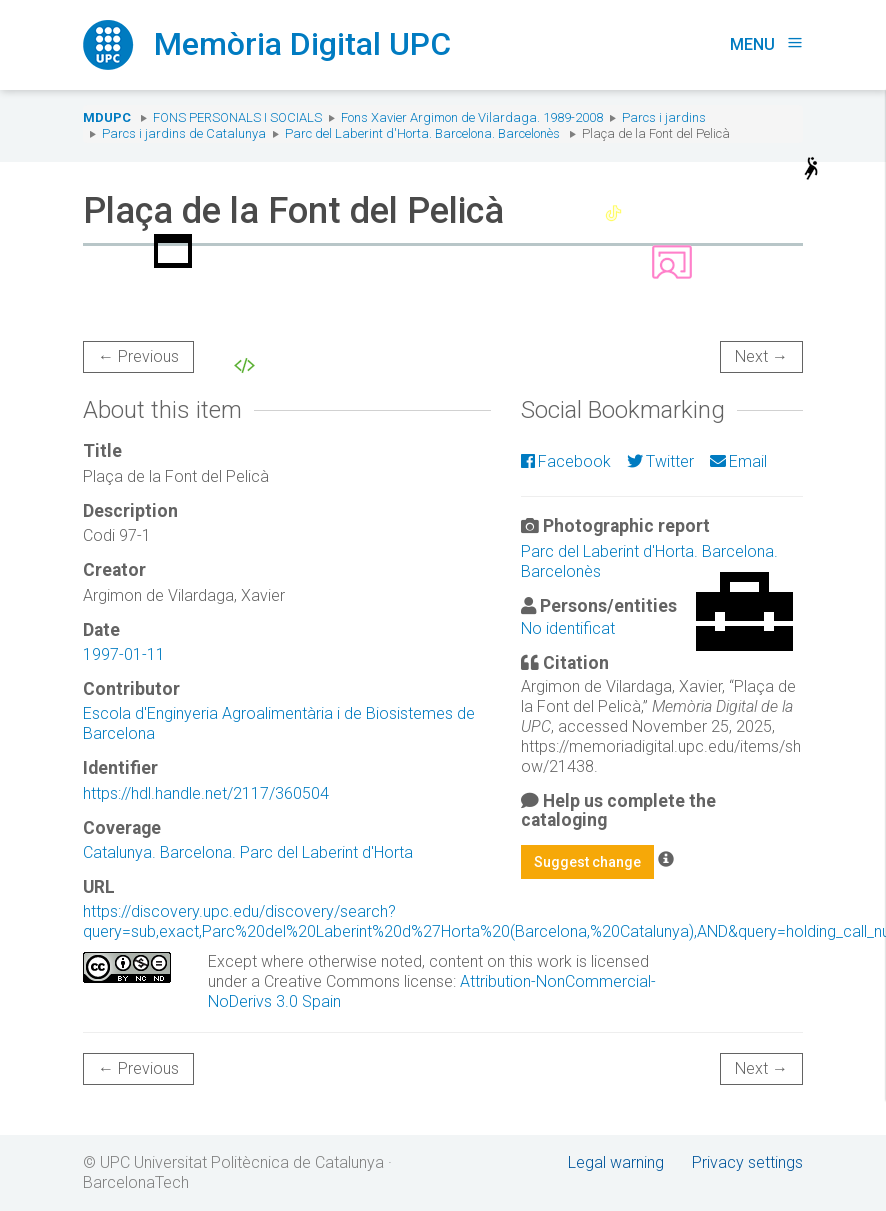  Describe the element at coordinates (244, 365) in the screenshot. I see `view or edit source code` at that location.